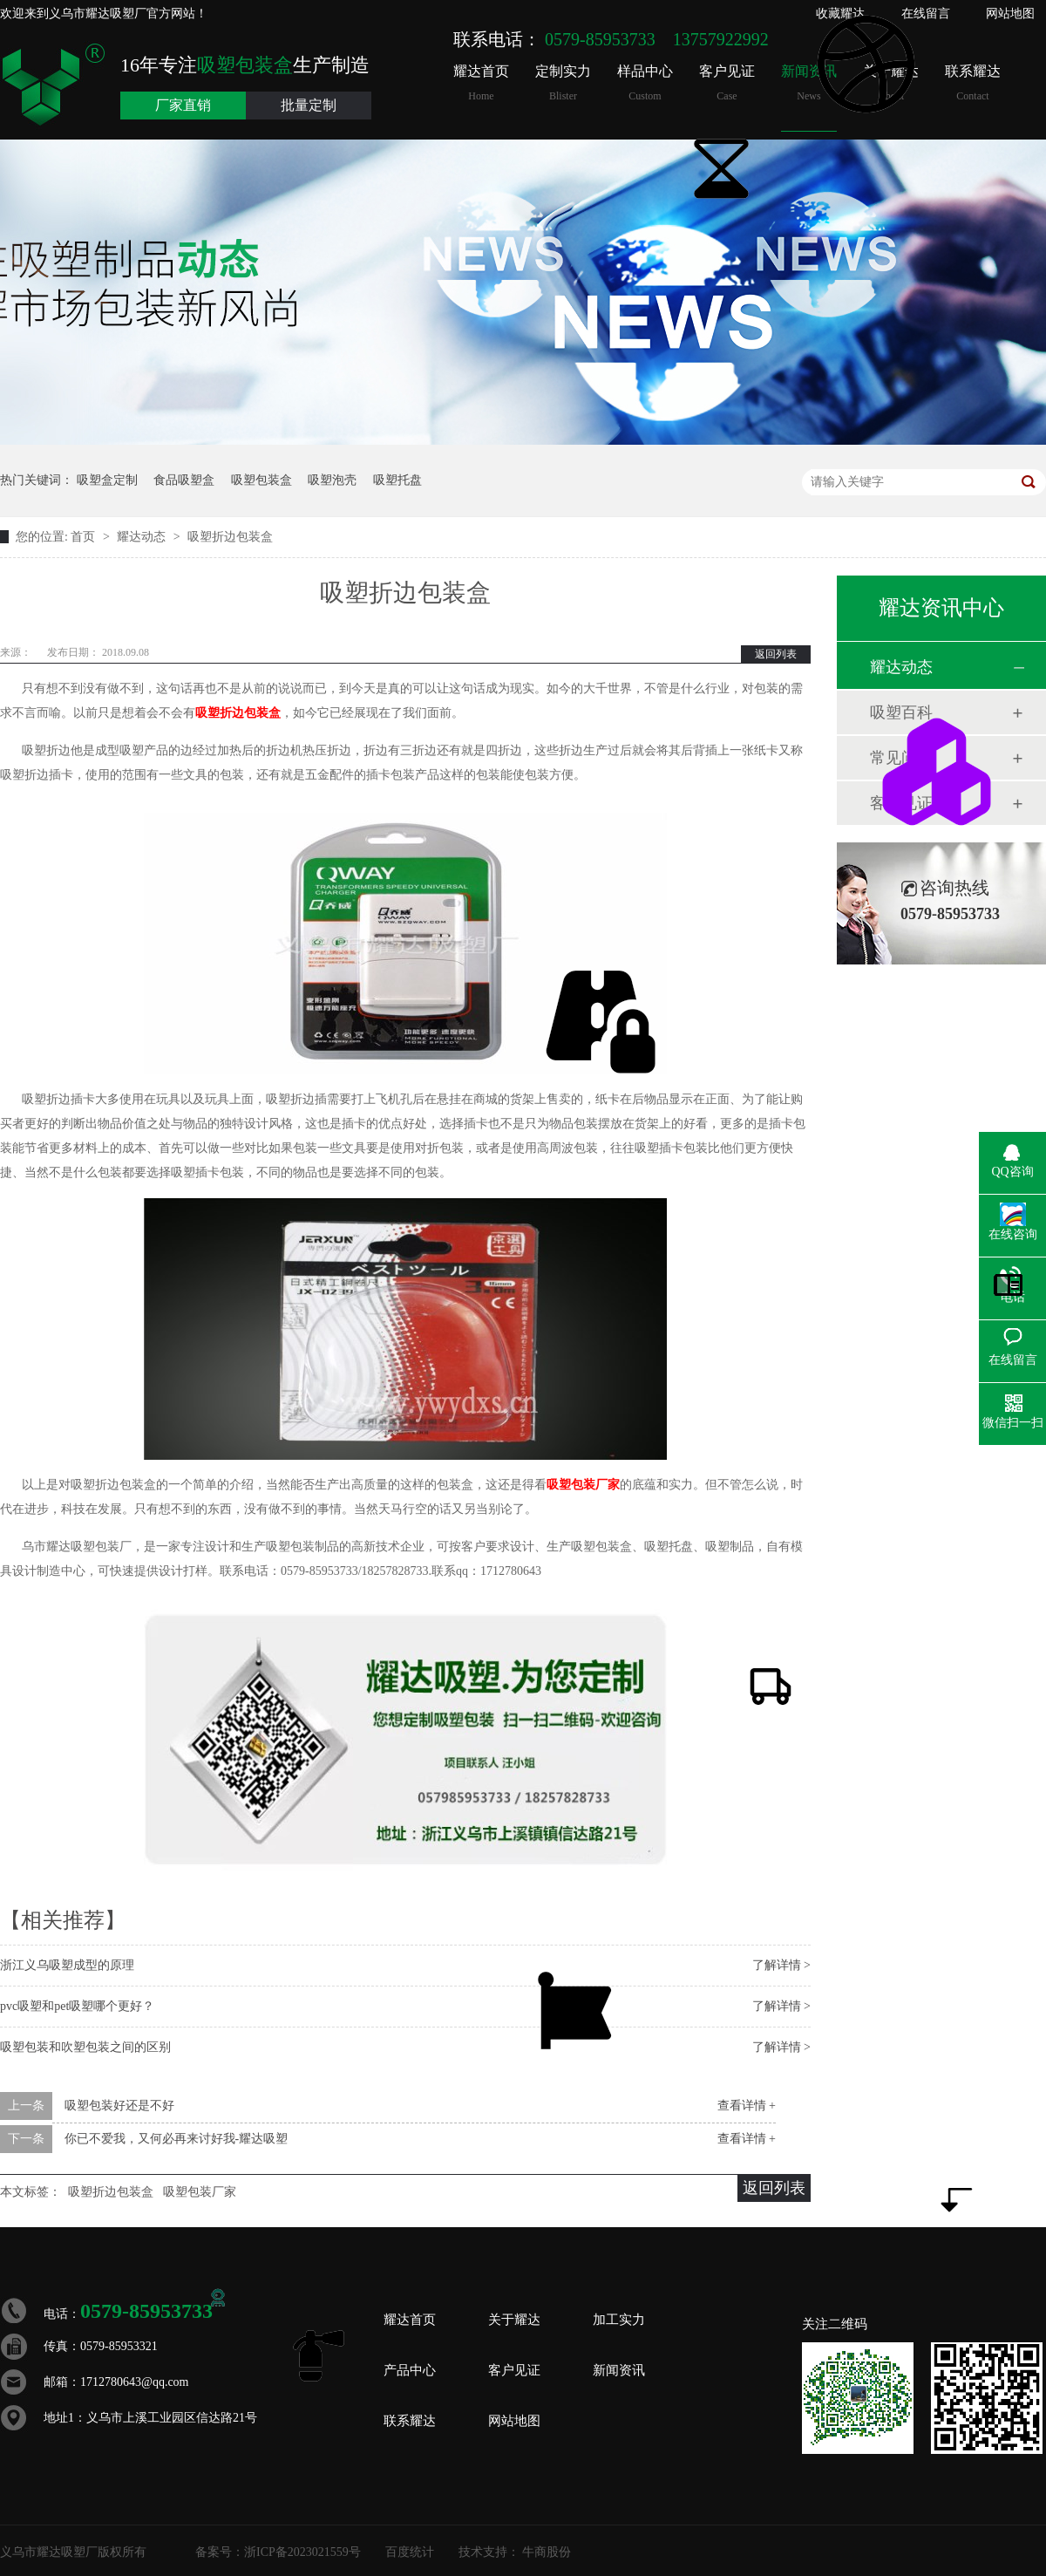 This screenshot has height=2576, width=1046. What do you see at coordinates (597, 1015) in the screenshot?
I see `indicates a road or route is locked or restricted` at bounding box center [597, 1015].